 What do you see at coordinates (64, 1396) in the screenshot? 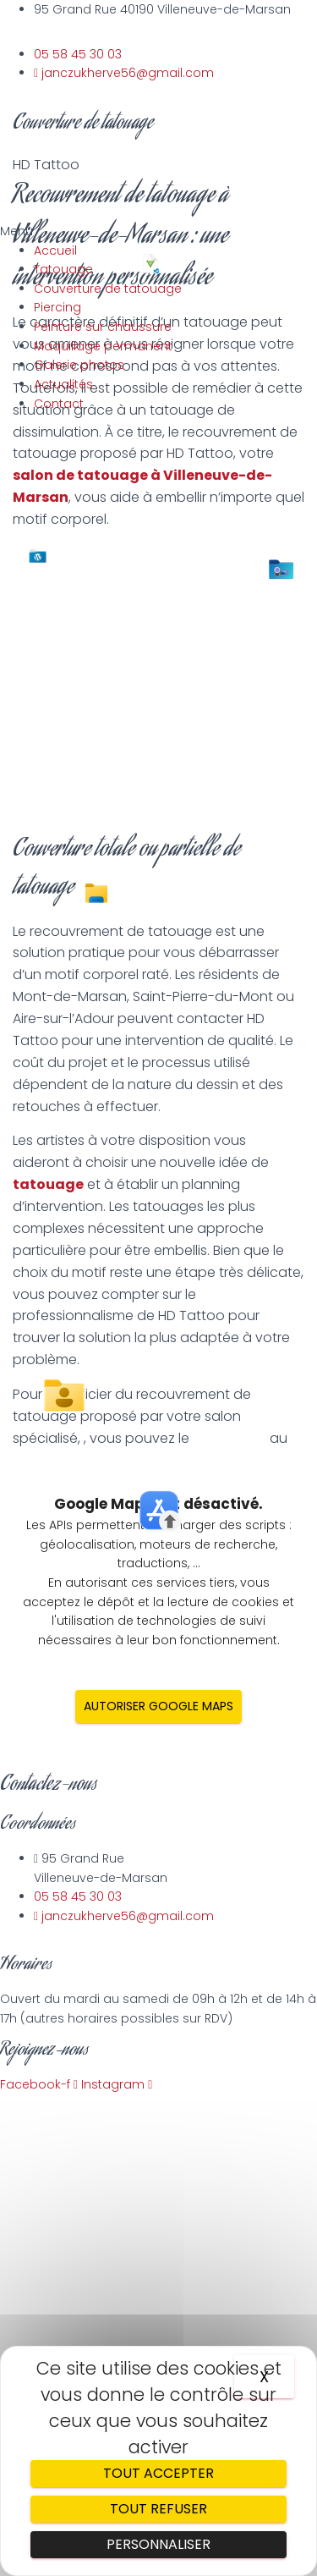
I see `open your personal user folder` at bounding box center [64, 1396].